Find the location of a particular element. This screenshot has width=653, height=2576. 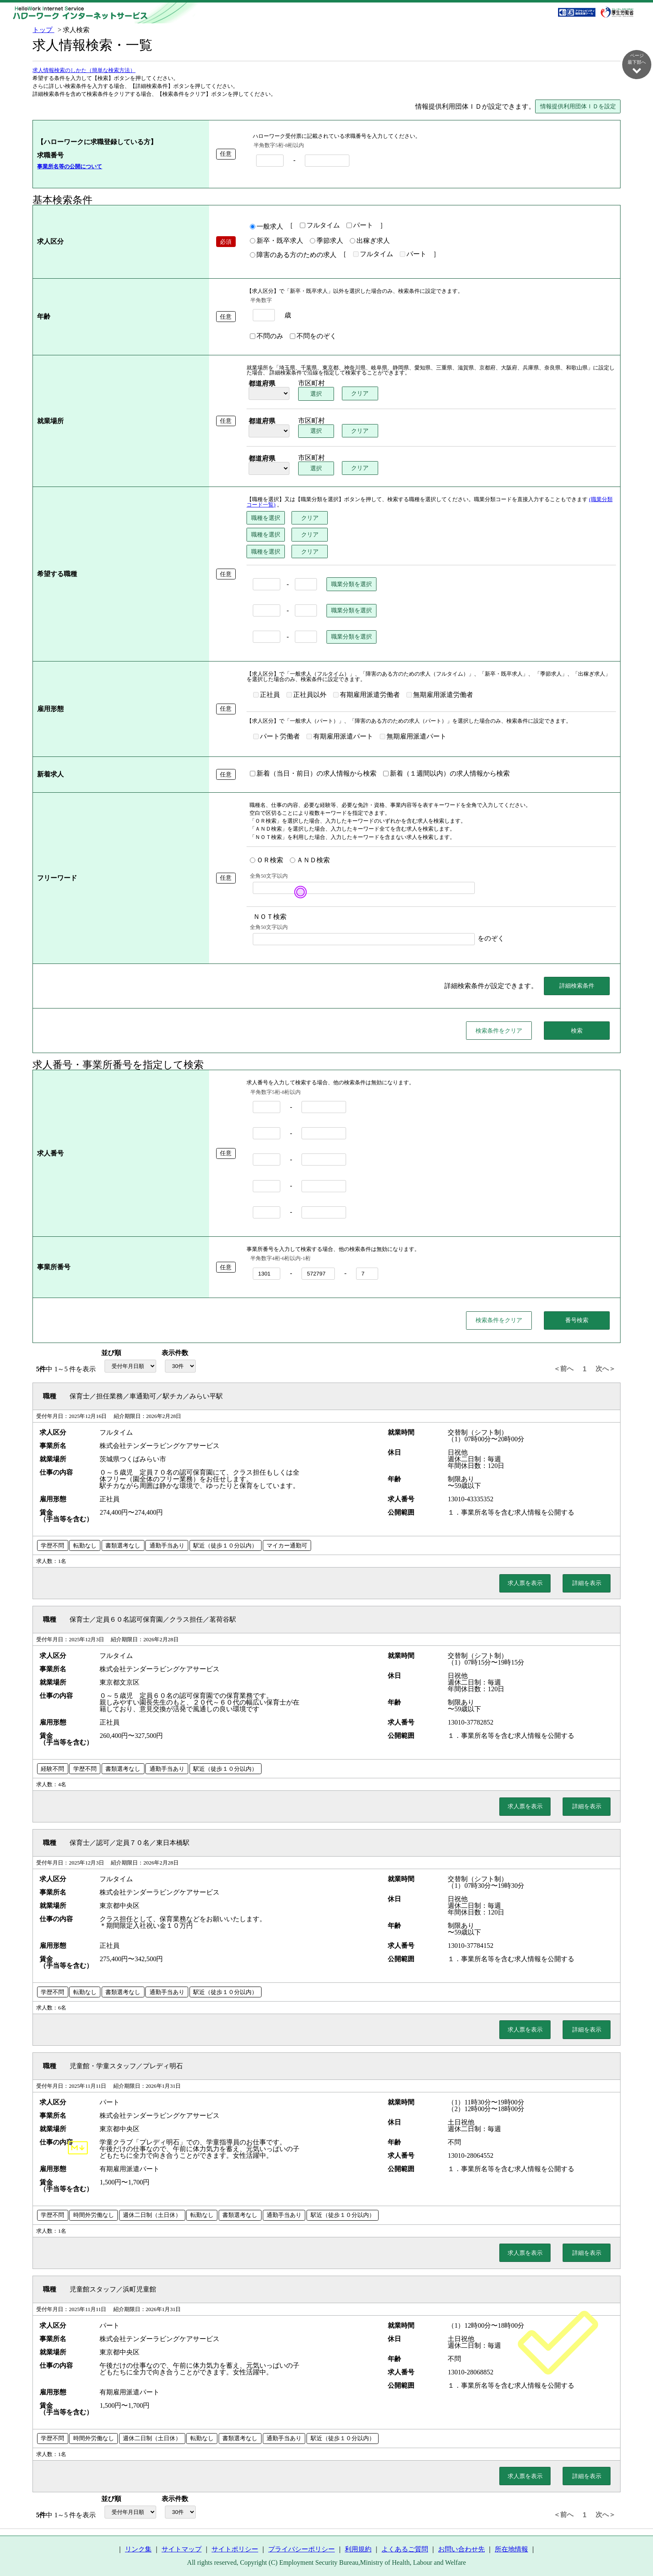

start recording audio or video is located at coordinates (300, 892).